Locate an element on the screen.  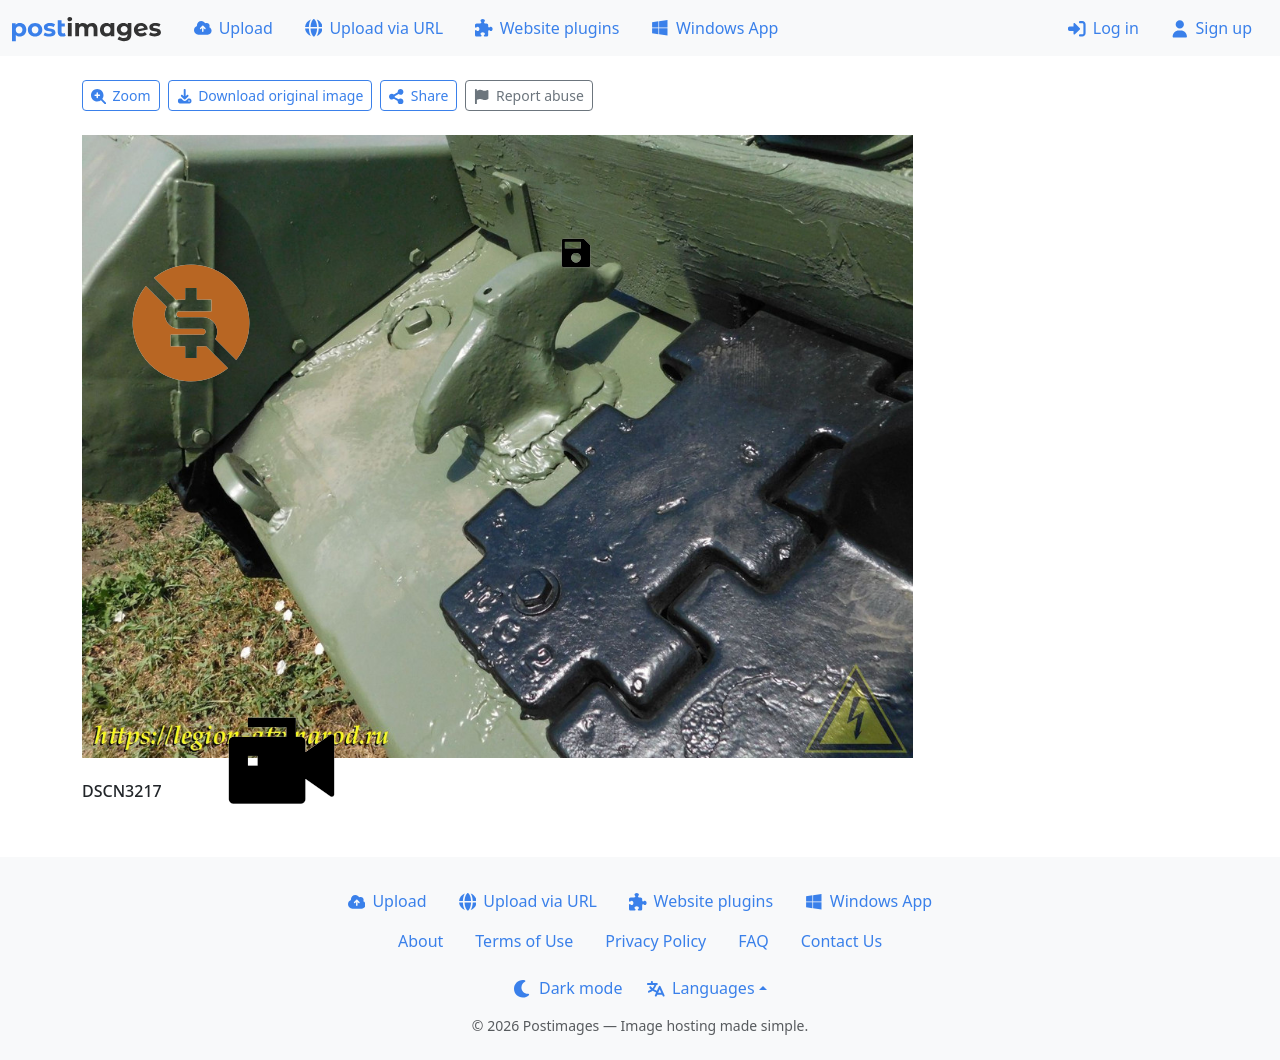
save current file or document is located at coordinates (576, 253).